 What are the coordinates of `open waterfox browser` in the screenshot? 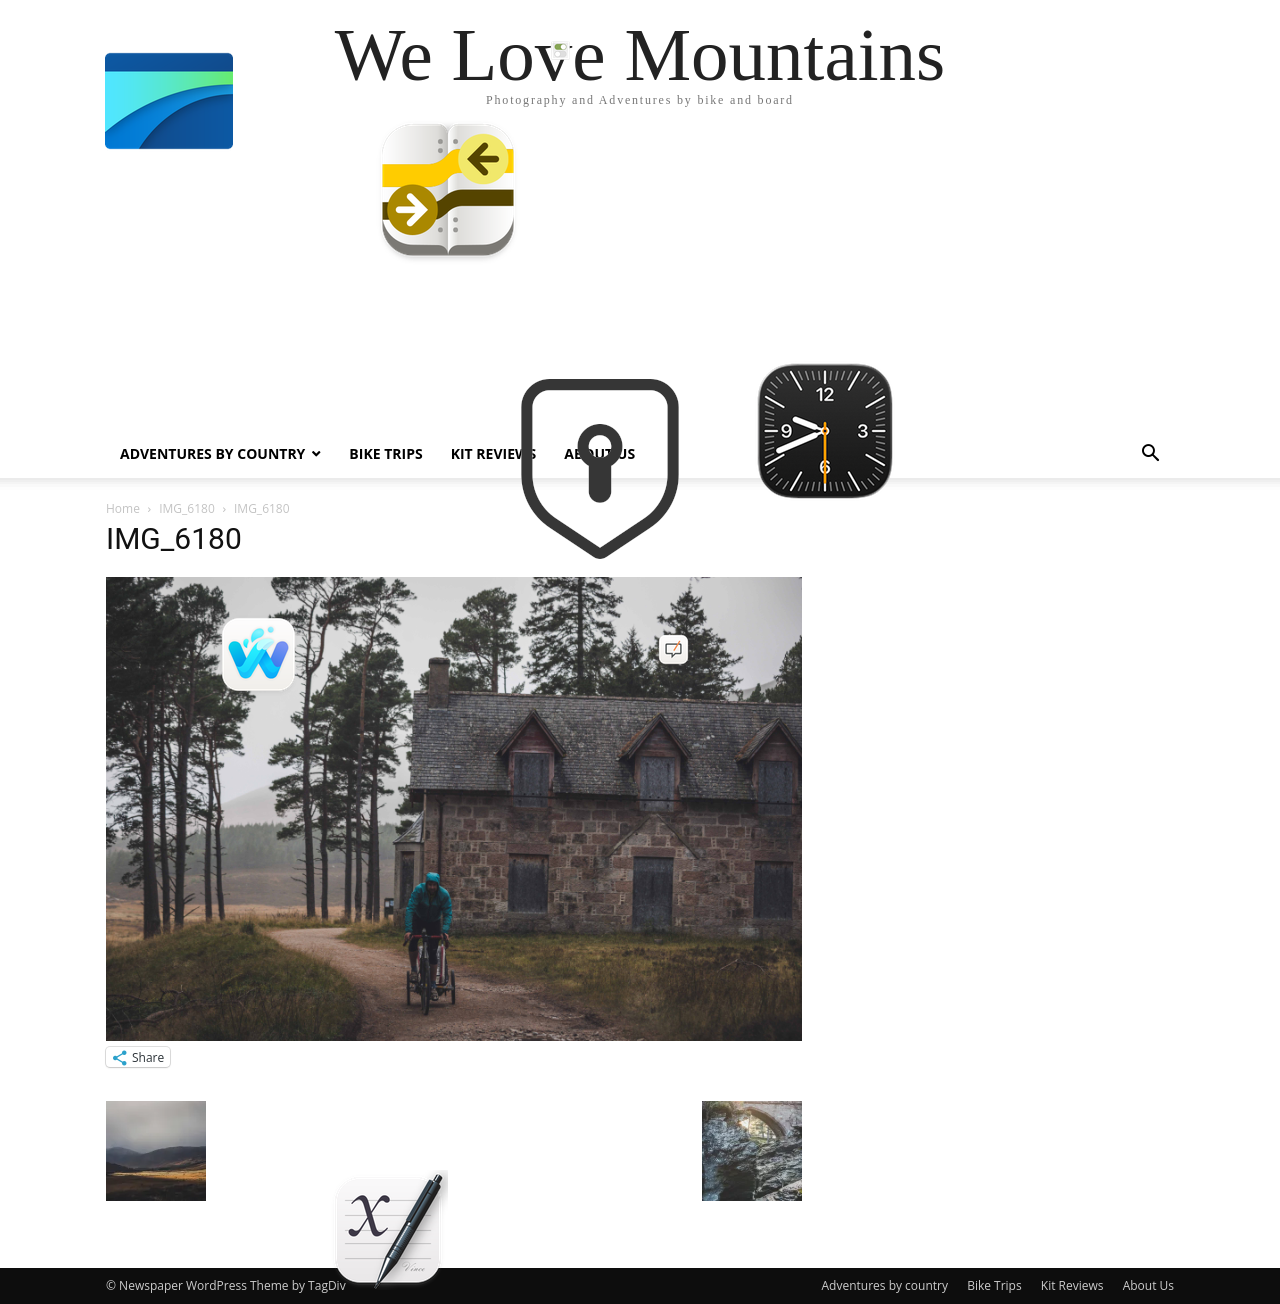 It's located at (258, 654).